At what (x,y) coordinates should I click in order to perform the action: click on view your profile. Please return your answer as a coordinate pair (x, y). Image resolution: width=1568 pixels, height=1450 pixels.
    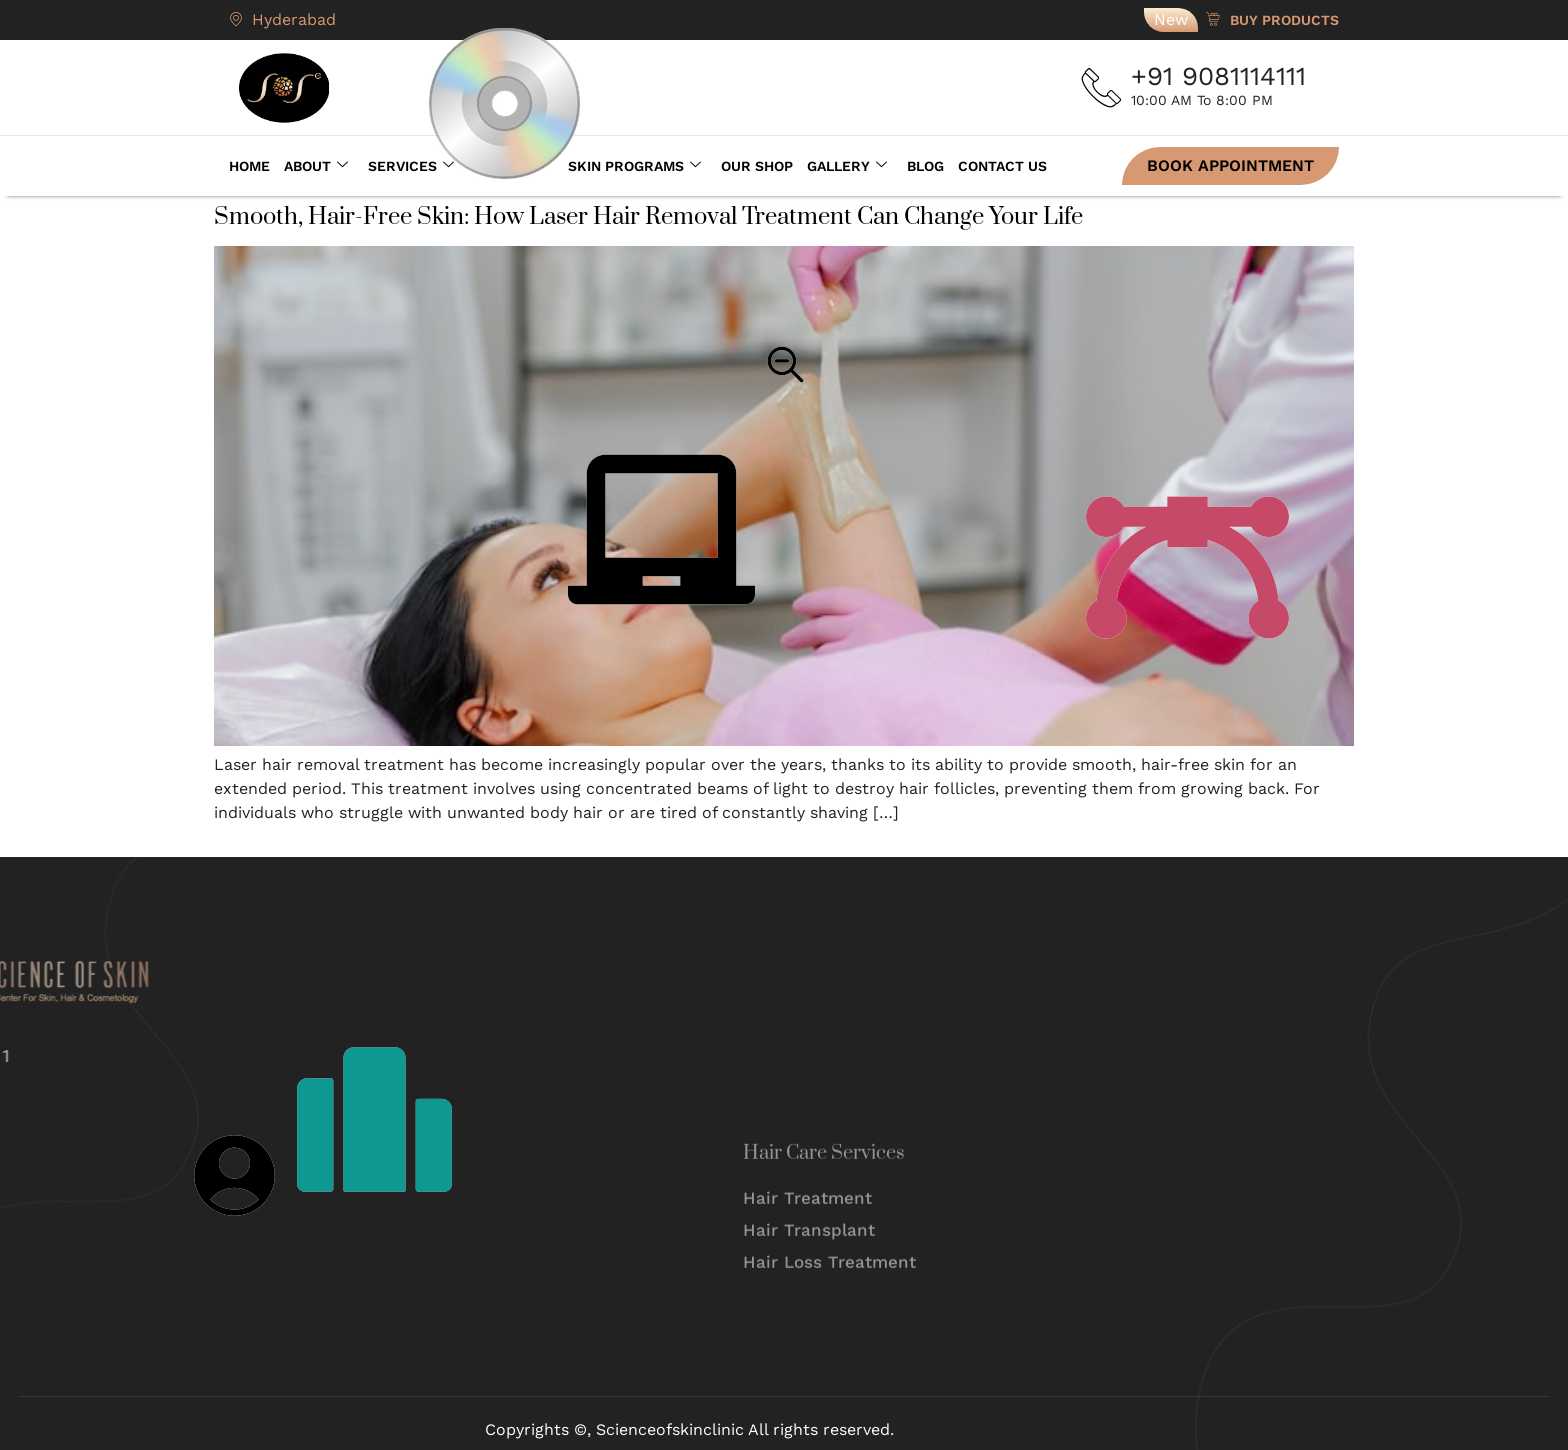
    Looking at the image, I should click on (234, 1175).